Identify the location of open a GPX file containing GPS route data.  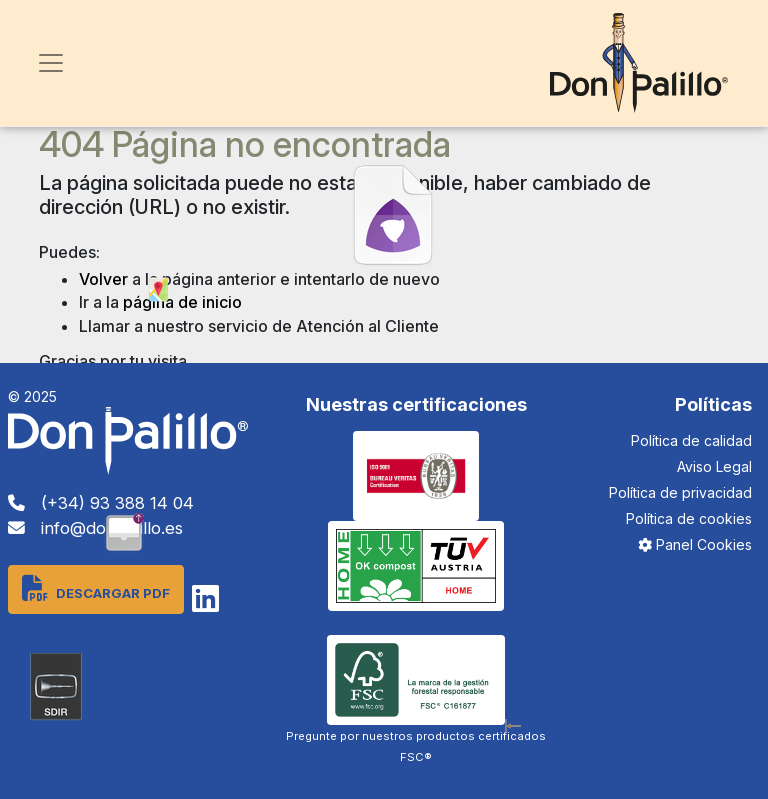
(158, 289).